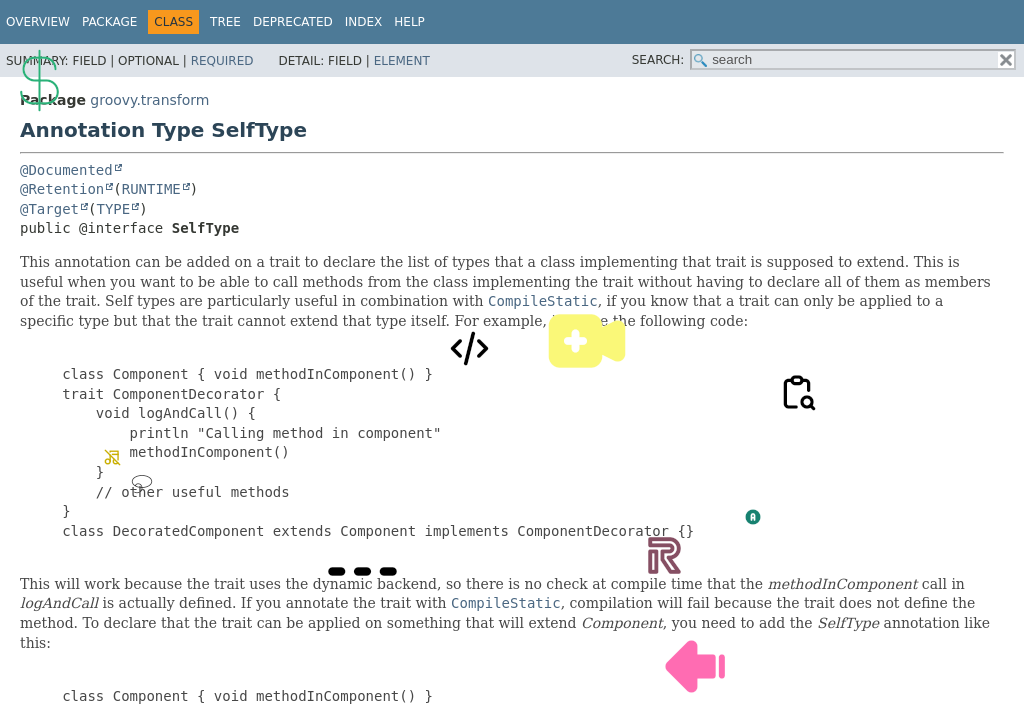  What do you see at coordinates (664, 555) in the screenshot?
I see `open the Revolut banking app` at bounding box center [664, 555].